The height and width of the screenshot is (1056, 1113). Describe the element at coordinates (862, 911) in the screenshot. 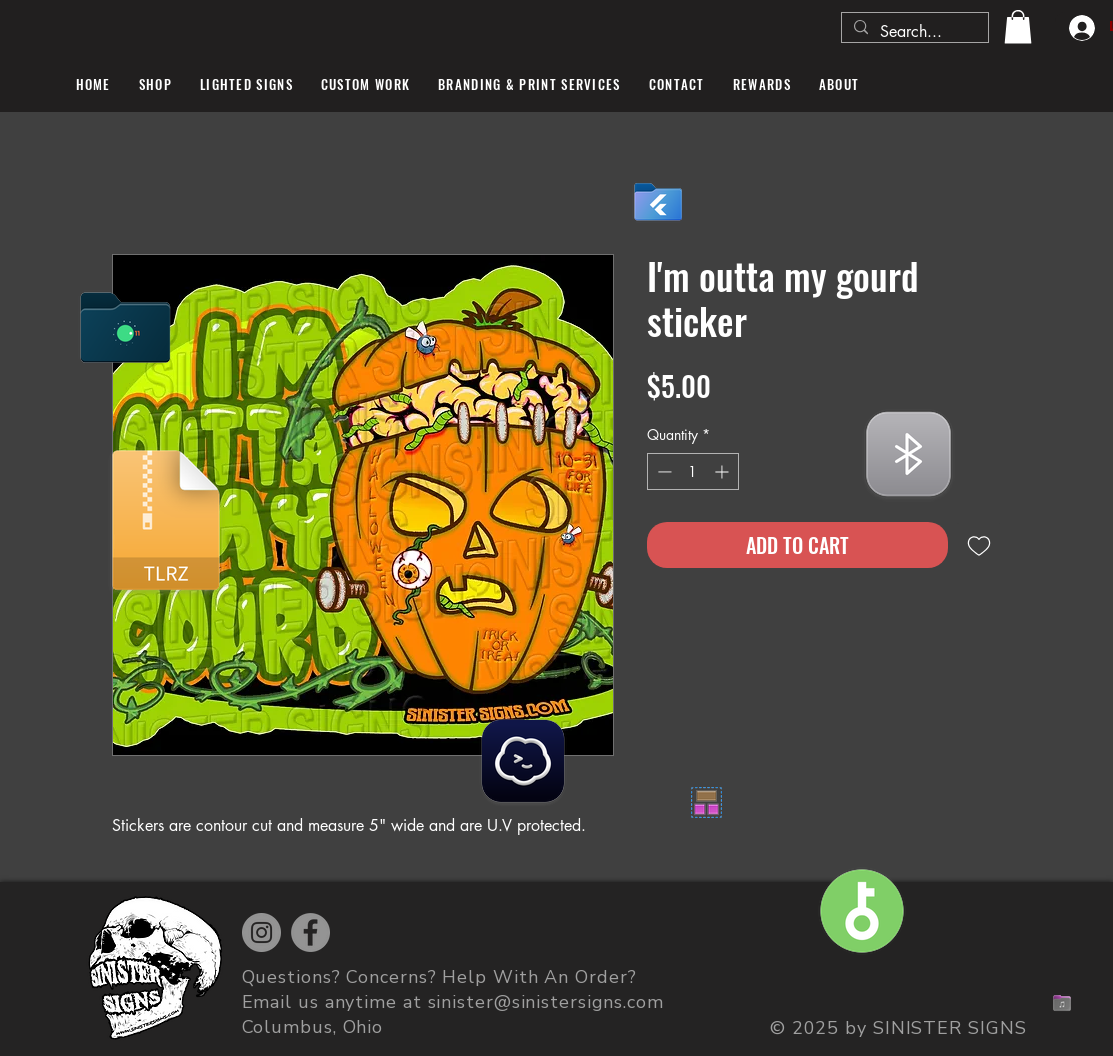

I see `indicates an unlocked or decrypted file/folder` at that location.